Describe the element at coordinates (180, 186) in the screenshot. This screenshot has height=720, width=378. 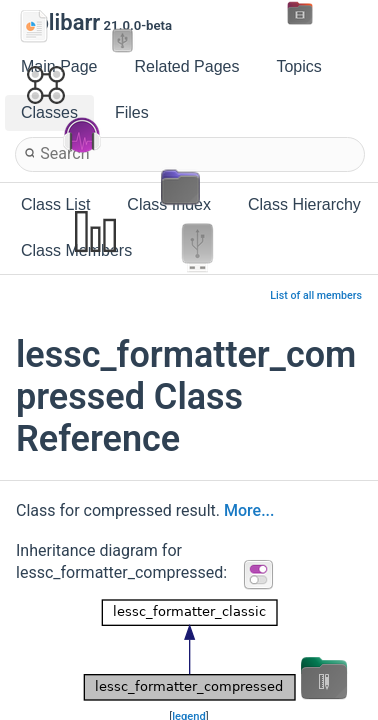
I see `open a folder or directory` at that location.